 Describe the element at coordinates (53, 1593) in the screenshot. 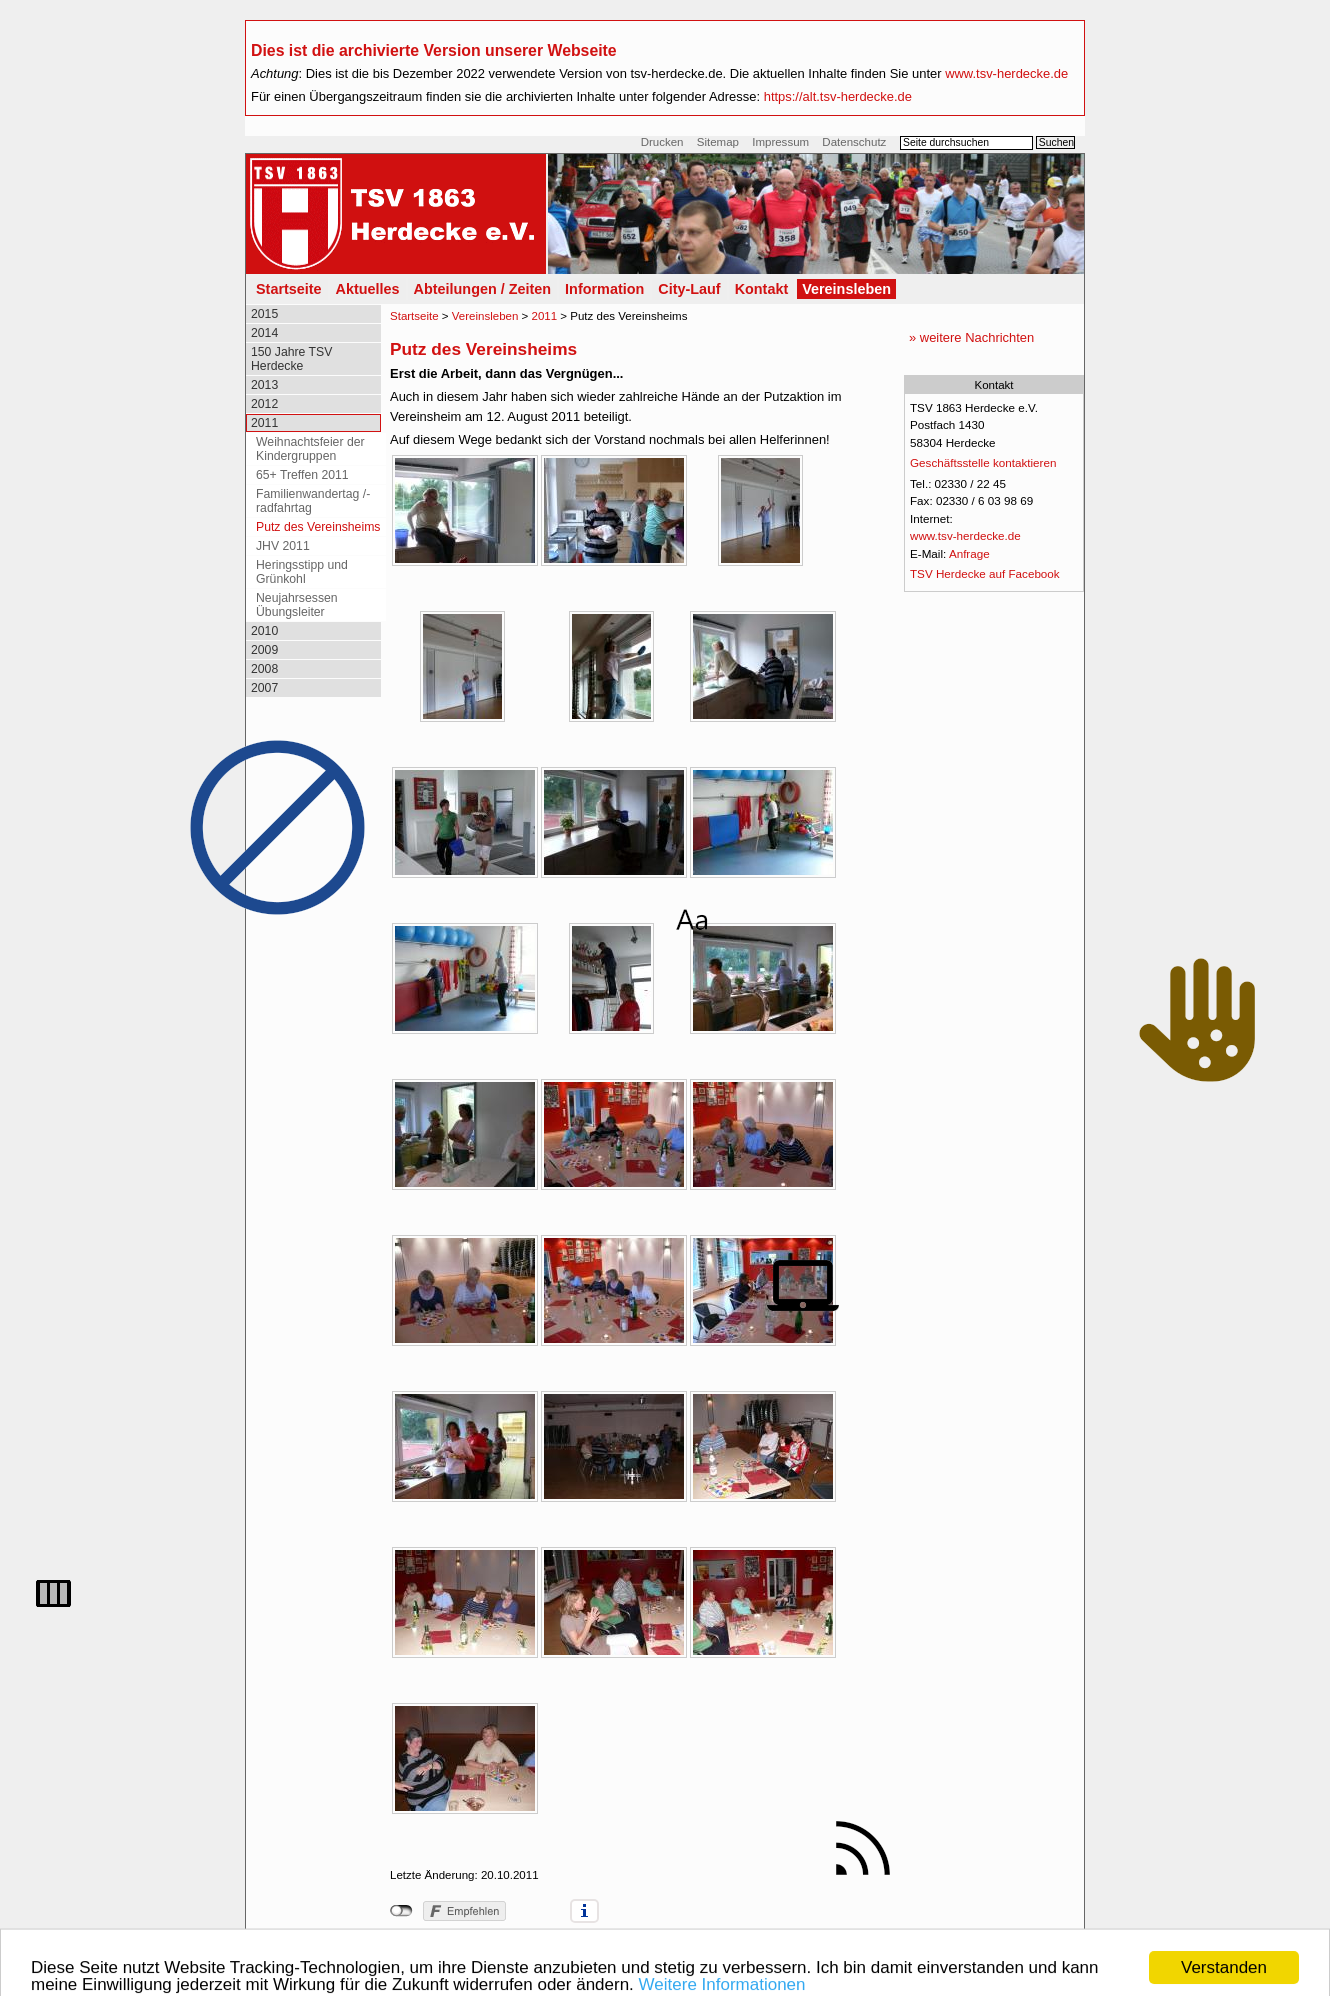

I see `switch to week view in a calendar` at that location.